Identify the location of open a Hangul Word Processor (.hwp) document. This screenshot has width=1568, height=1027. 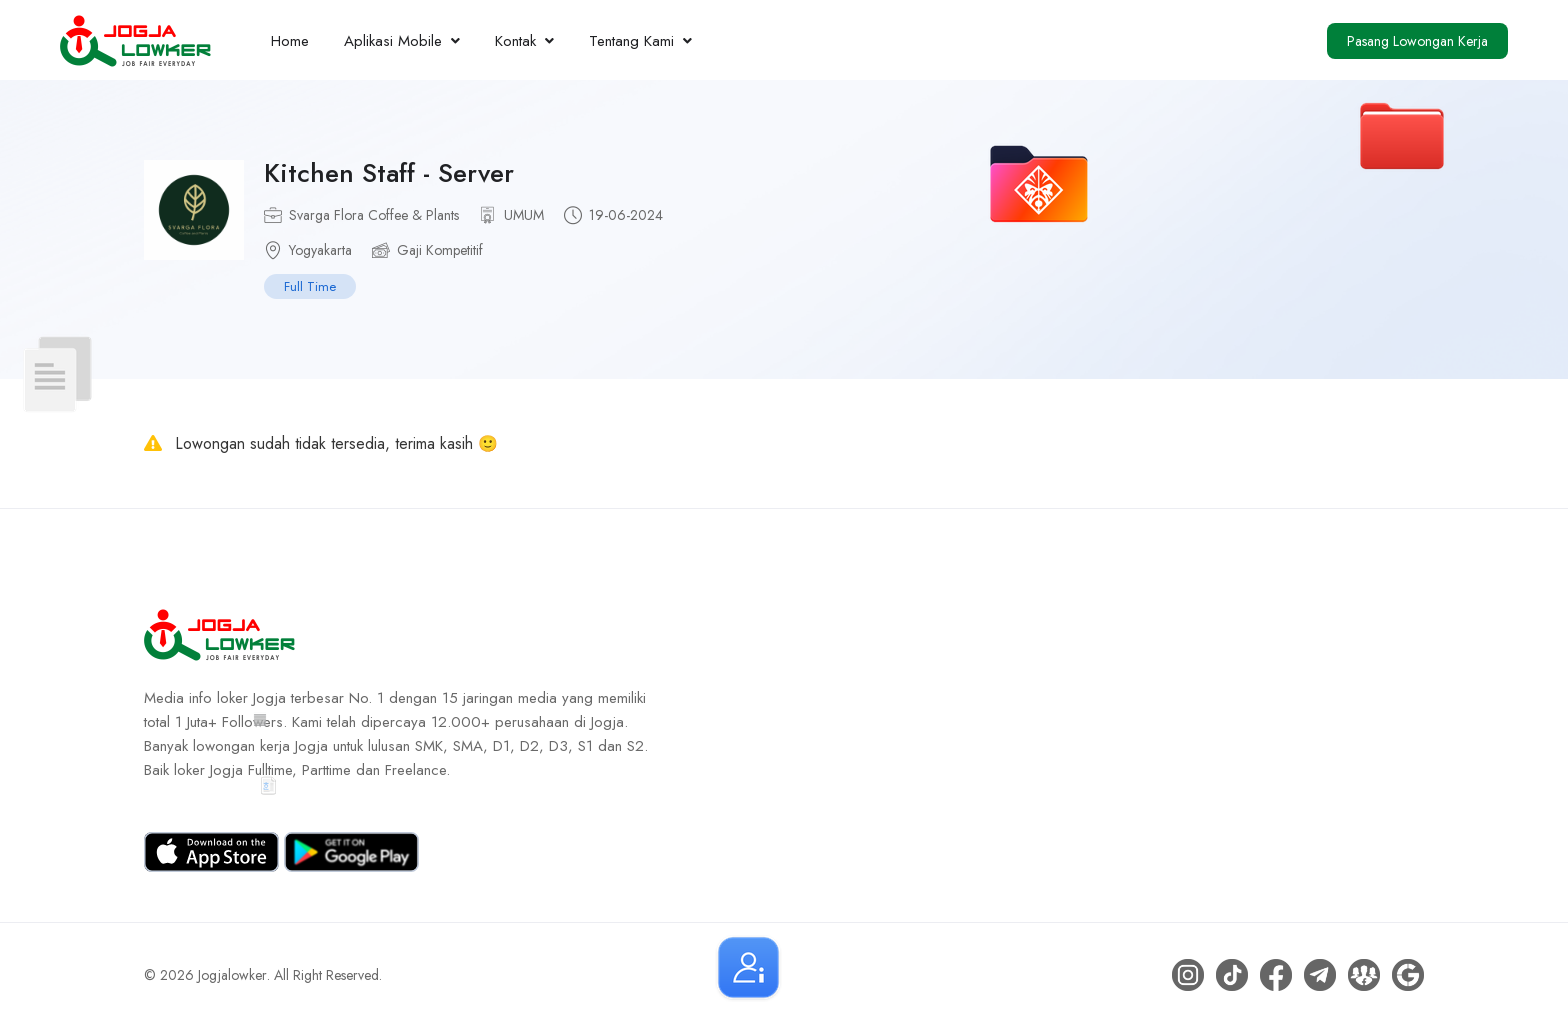
(268, 785).